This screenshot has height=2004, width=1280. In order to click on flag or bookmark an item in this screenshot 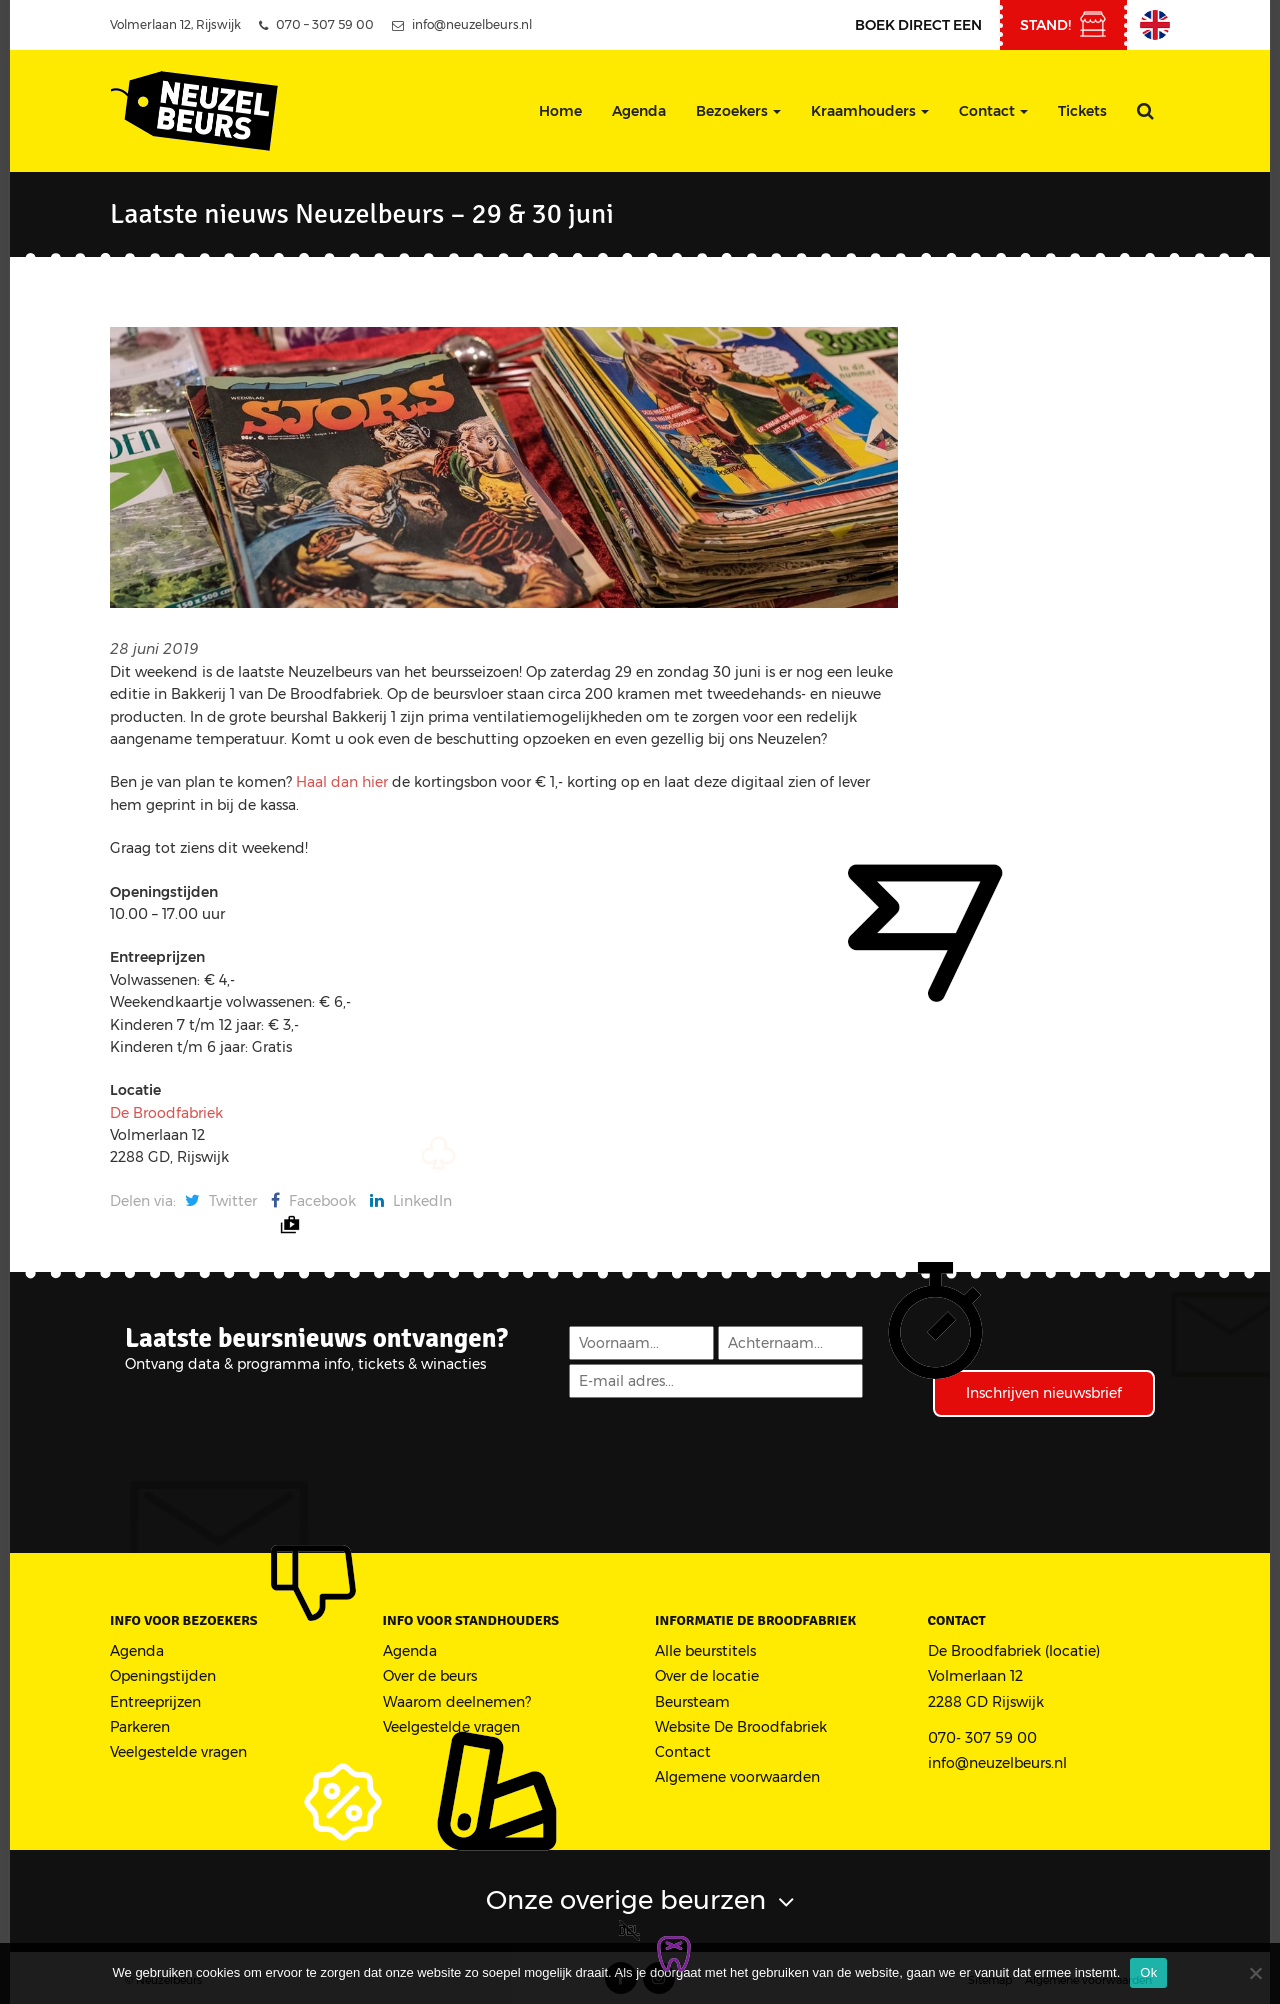, I will do `click(919, 924)`.